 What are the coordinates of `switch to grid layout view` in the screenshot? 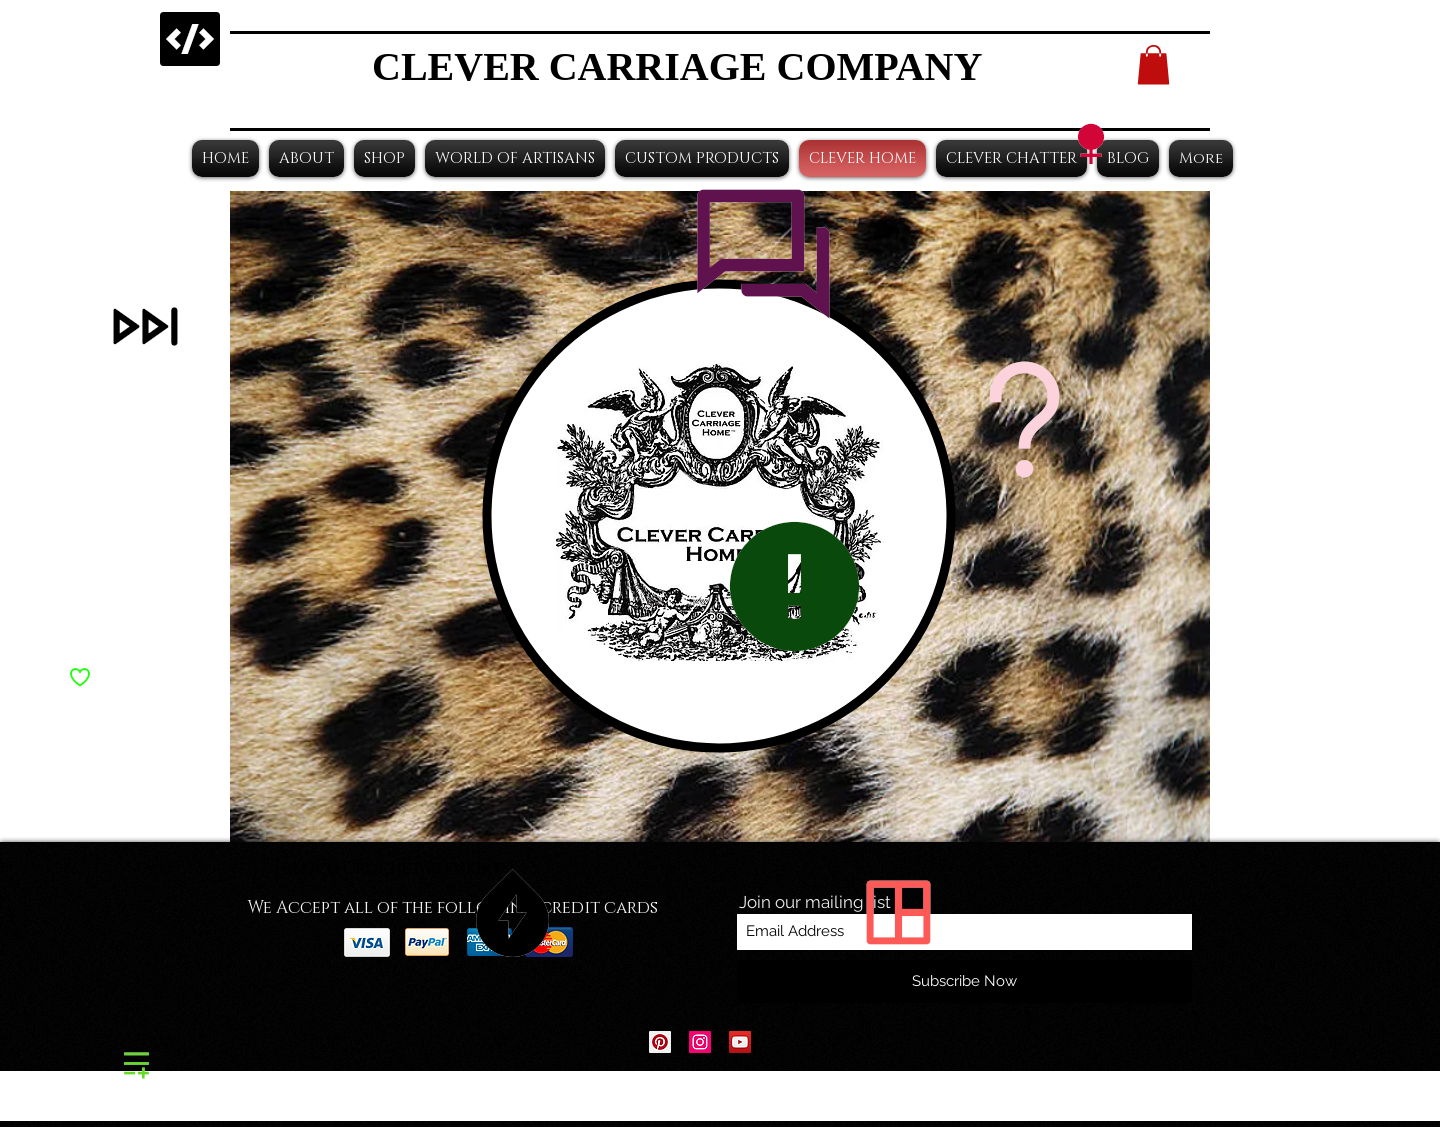 It's located at (898, 912).